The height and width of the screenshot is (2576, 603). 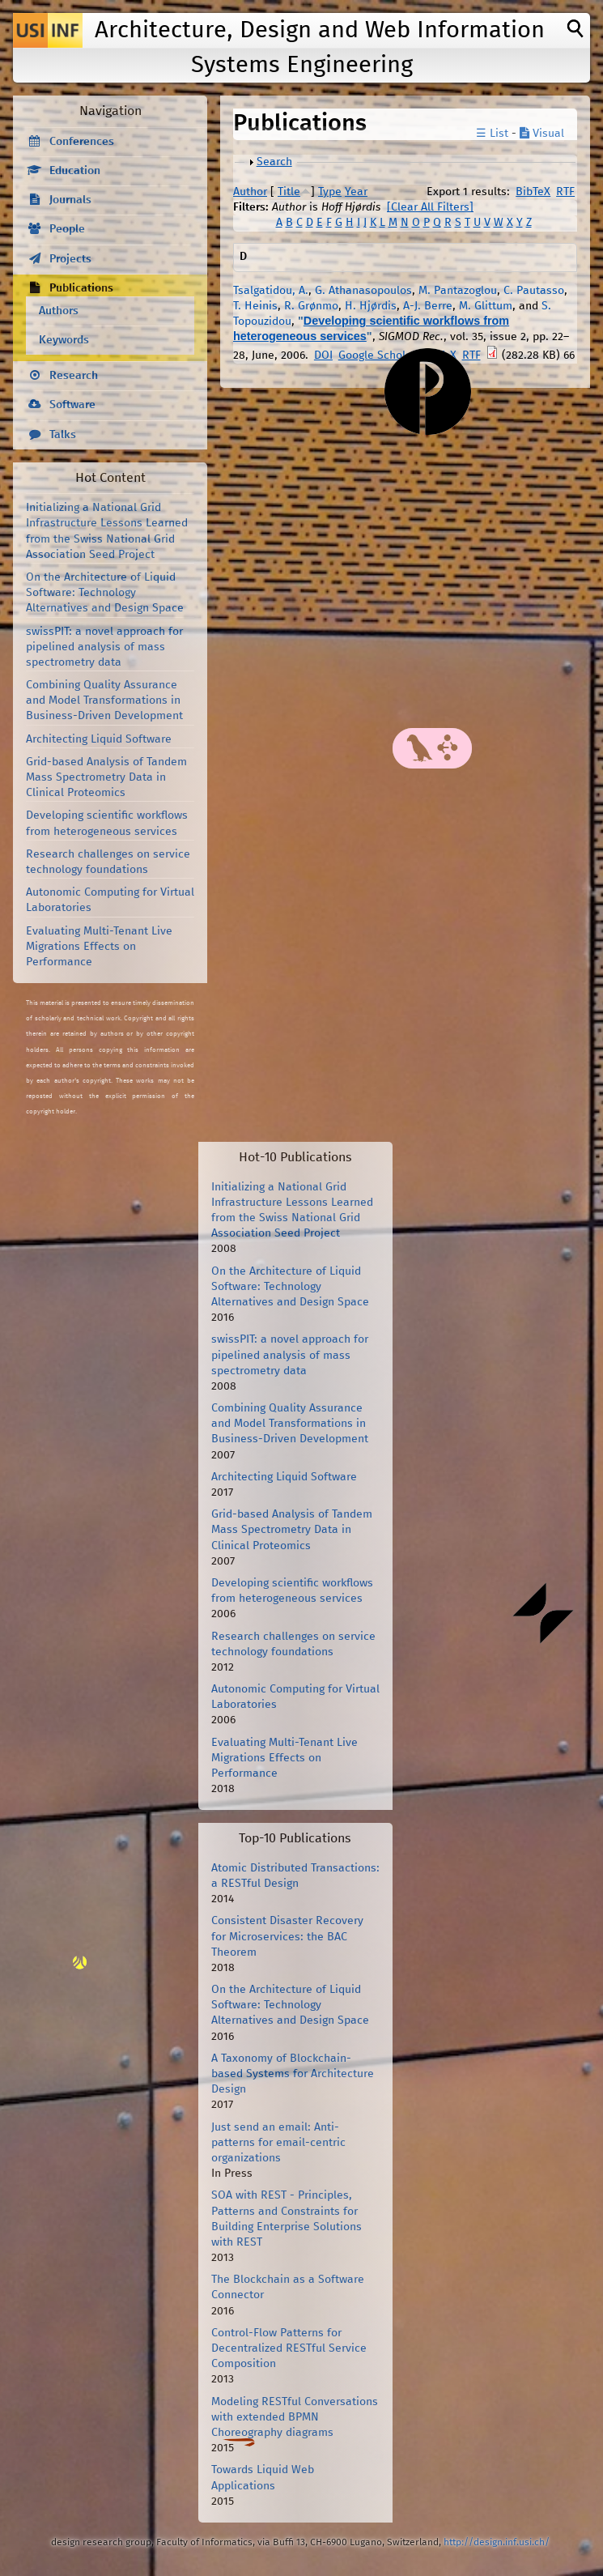 I want to click on PurgeCSS logo - a CSS optimization tool, so click(x=427, y=391).